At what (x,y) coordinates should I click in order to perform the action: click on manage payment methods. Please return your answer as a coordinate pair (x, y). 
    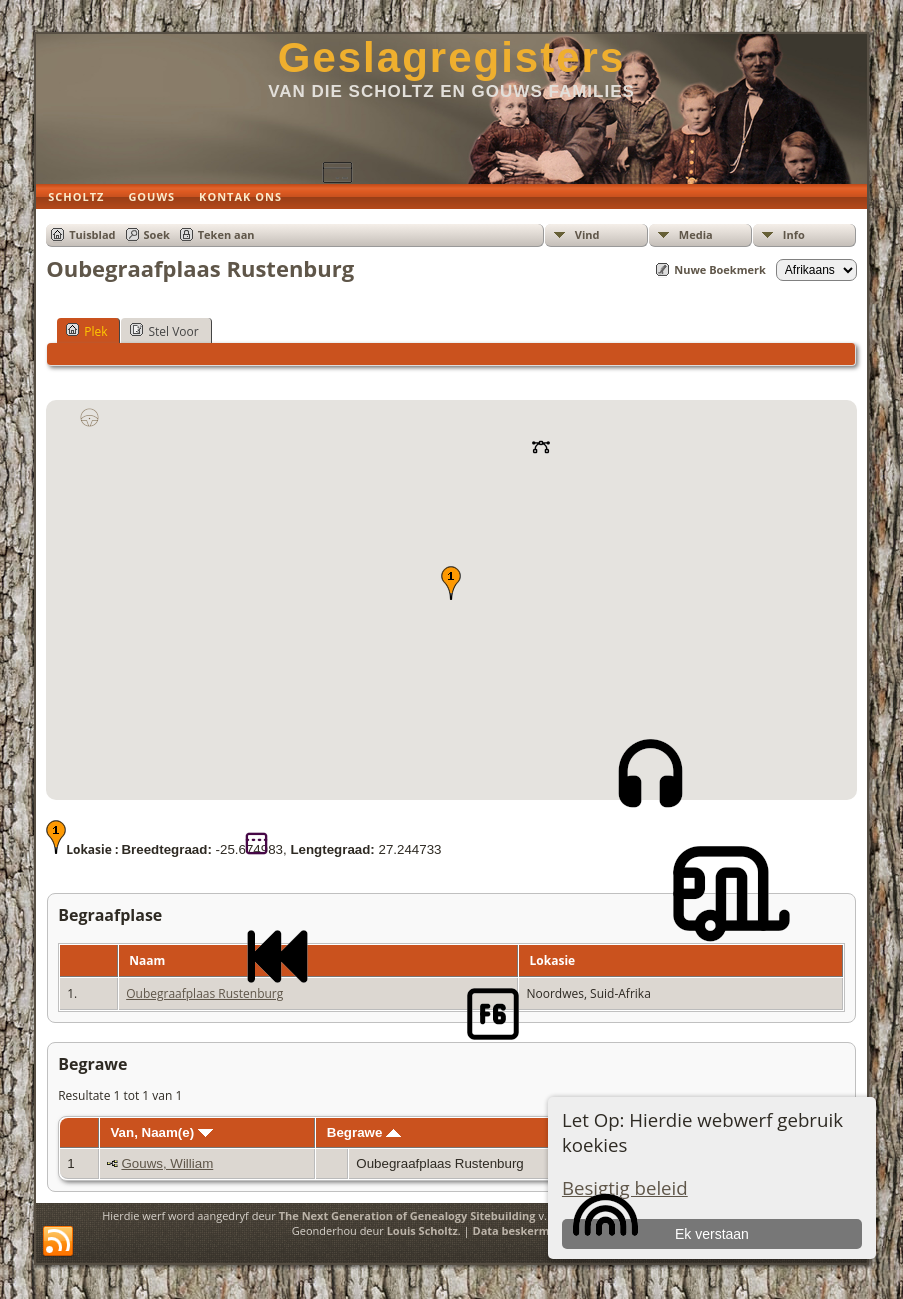
    Looking at the image, I should click on (337, 172).